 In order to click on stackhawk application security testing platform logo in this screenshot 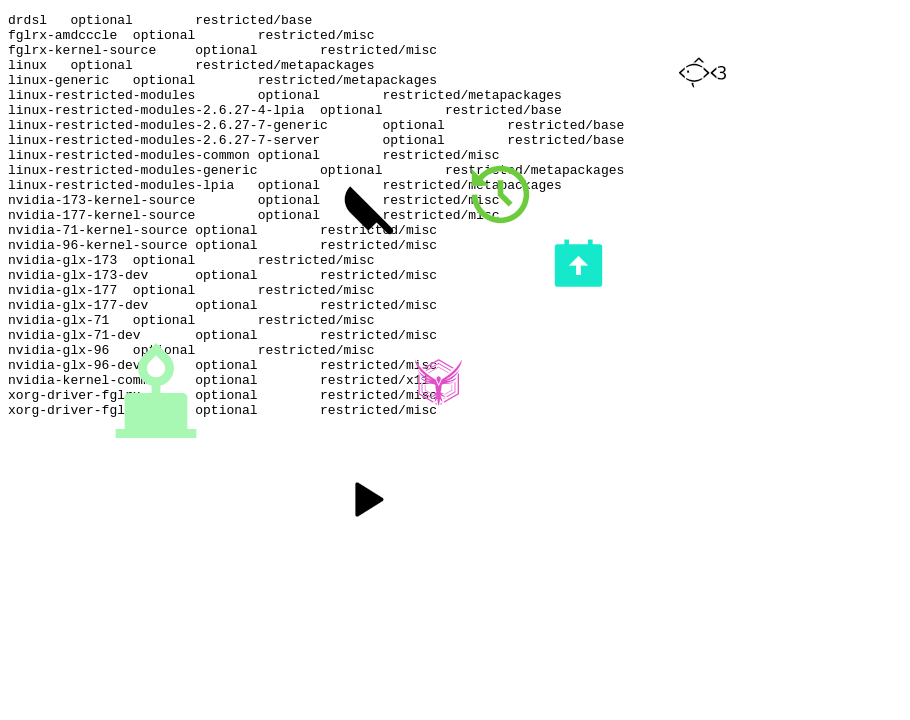, I will do `click(438, 382)`.